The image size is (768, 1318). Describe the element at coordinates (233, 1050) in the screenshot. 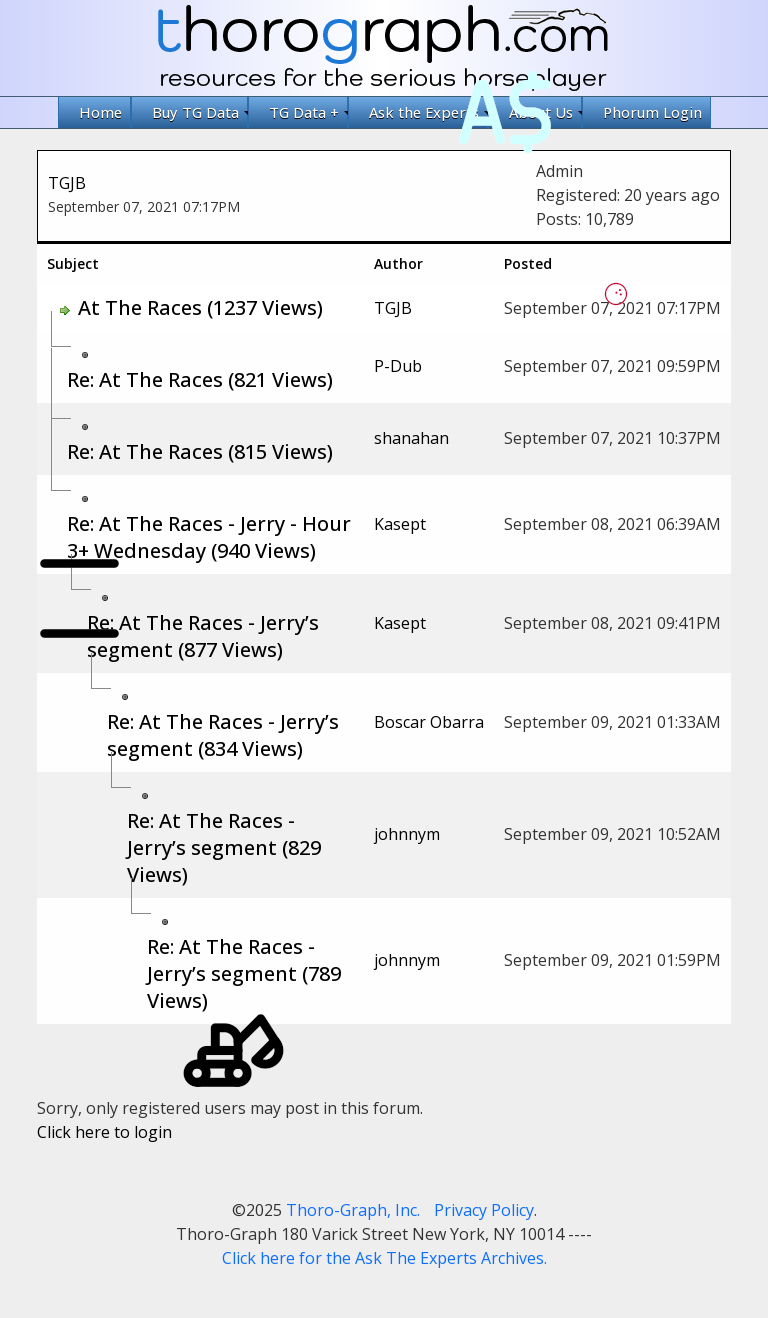

I see `construction or building in progress` at that location.